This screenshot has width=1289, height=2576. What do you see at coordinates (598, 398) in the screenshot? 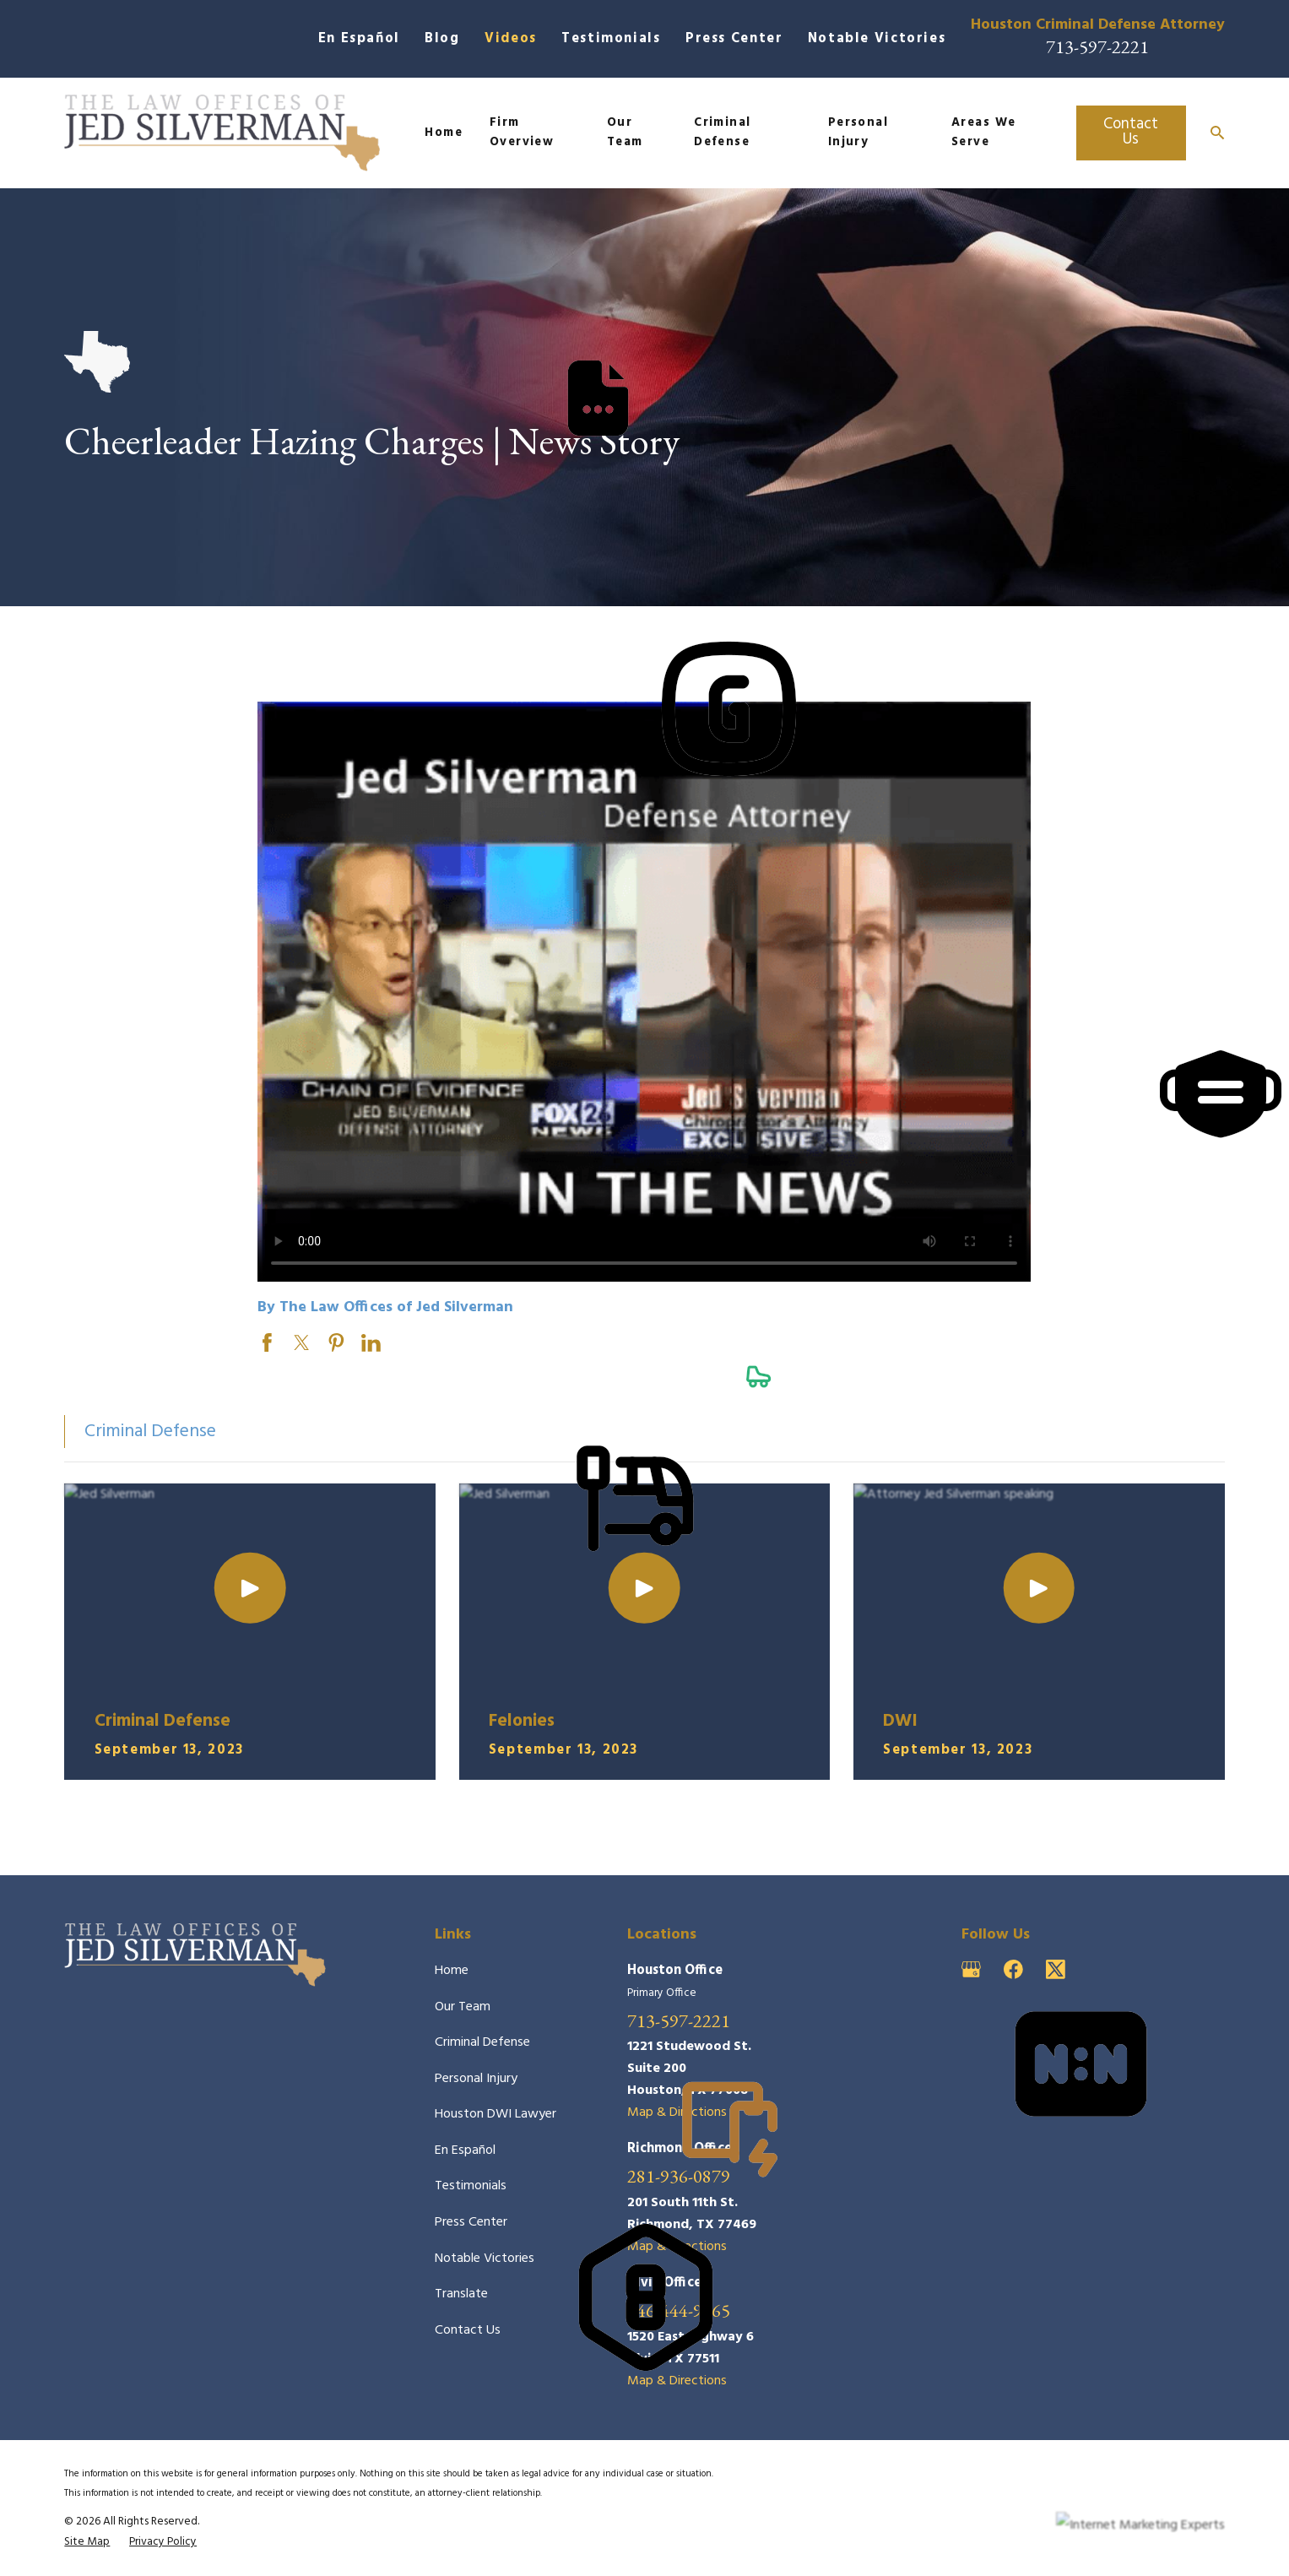
I see `view file details or additional options` at bounding box center [598, 398].